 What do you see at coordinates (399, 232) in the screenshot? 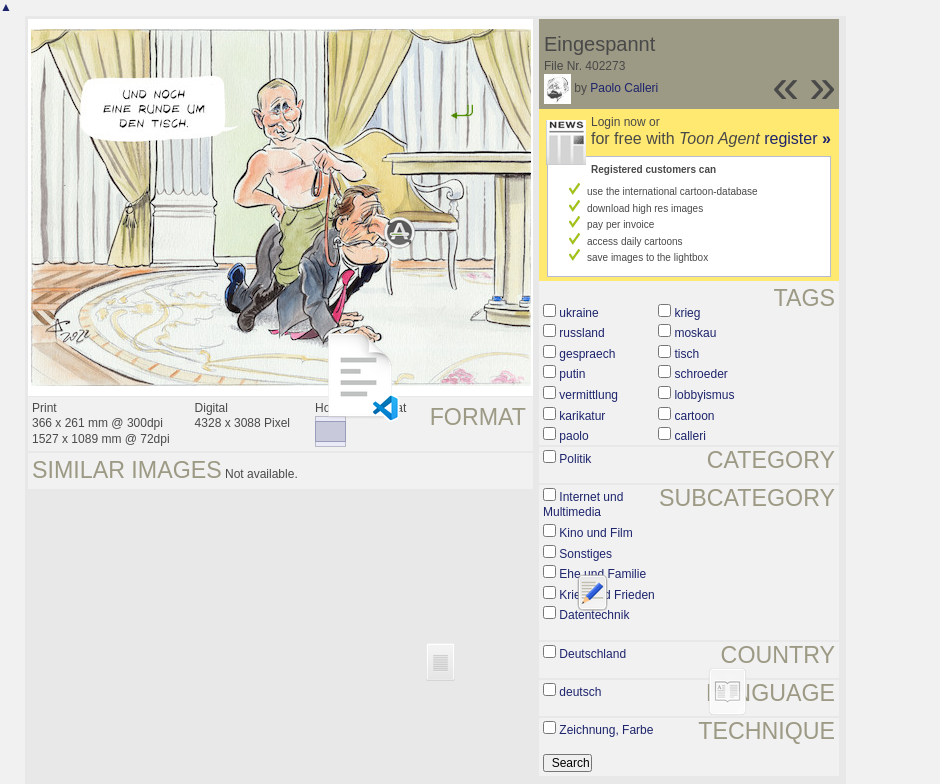
I see `check for available software updates` at bounding box center [399, 232].